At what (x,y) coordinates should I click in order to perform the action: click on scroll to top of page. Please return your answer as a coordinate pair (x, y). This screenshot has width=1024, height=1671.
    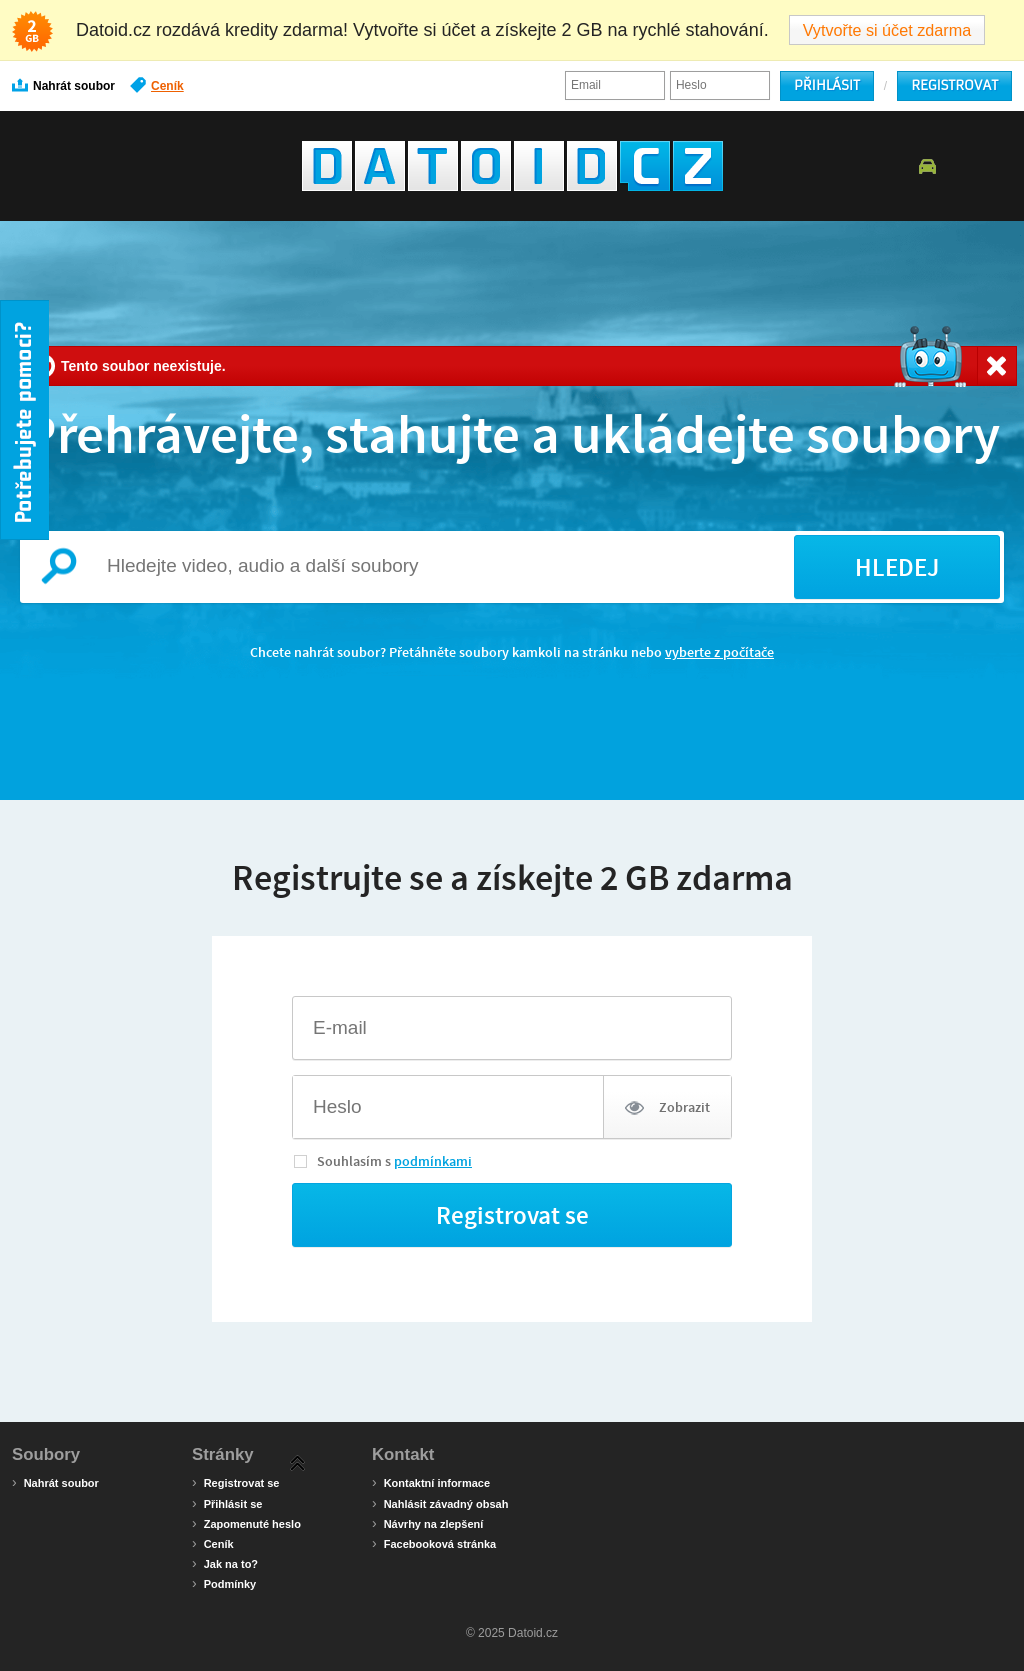
    Looking at the image, I should click on (297, 1463).